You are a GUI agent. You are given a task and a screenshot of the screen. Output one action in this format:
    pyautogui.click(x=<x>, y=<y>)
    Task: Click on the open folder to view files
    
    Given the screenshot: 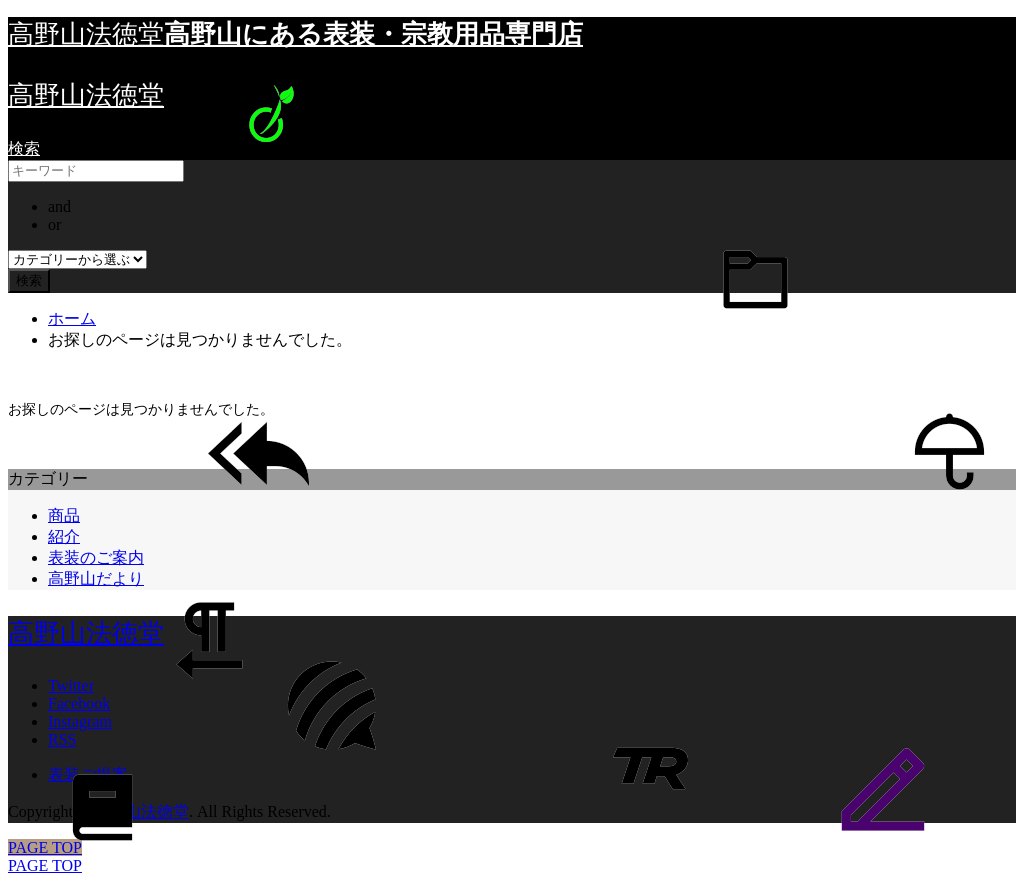 What is the action you would take?
    pyautogui.click(x=755, y=279)
    